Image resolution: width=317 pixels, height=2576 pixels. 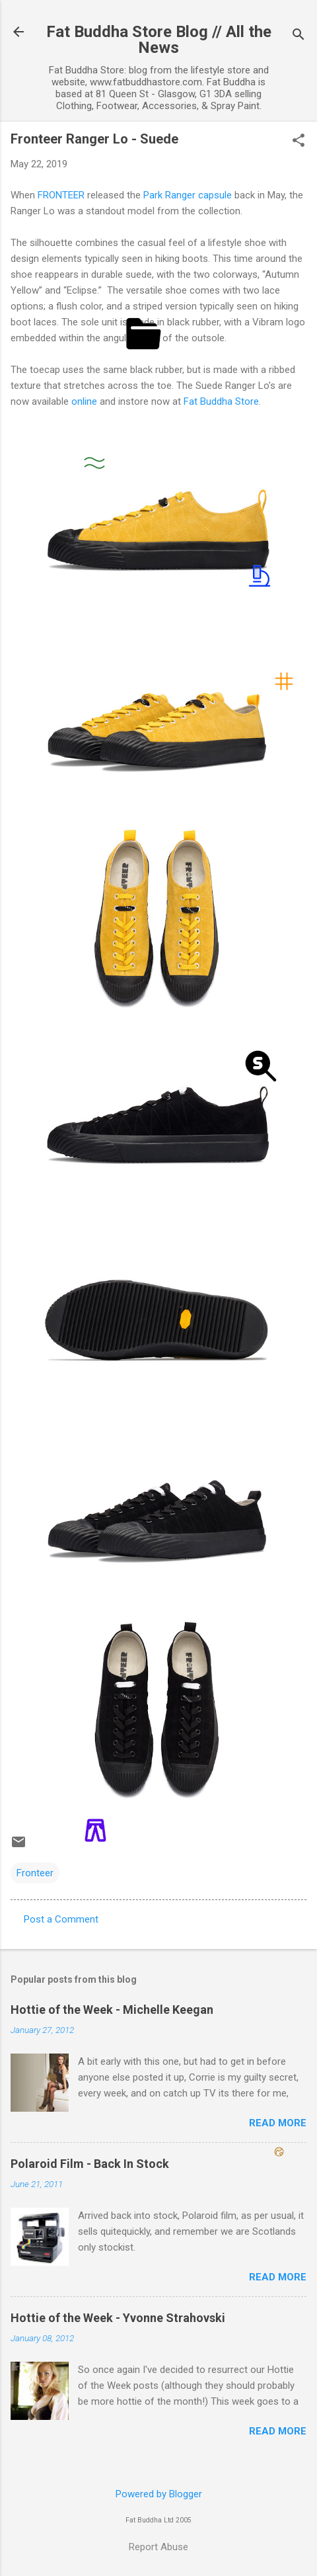 What do you see at coordinates (260, 577) in the screenshot?
I see `access research or scientific tools` at bounding box center [260, 577].